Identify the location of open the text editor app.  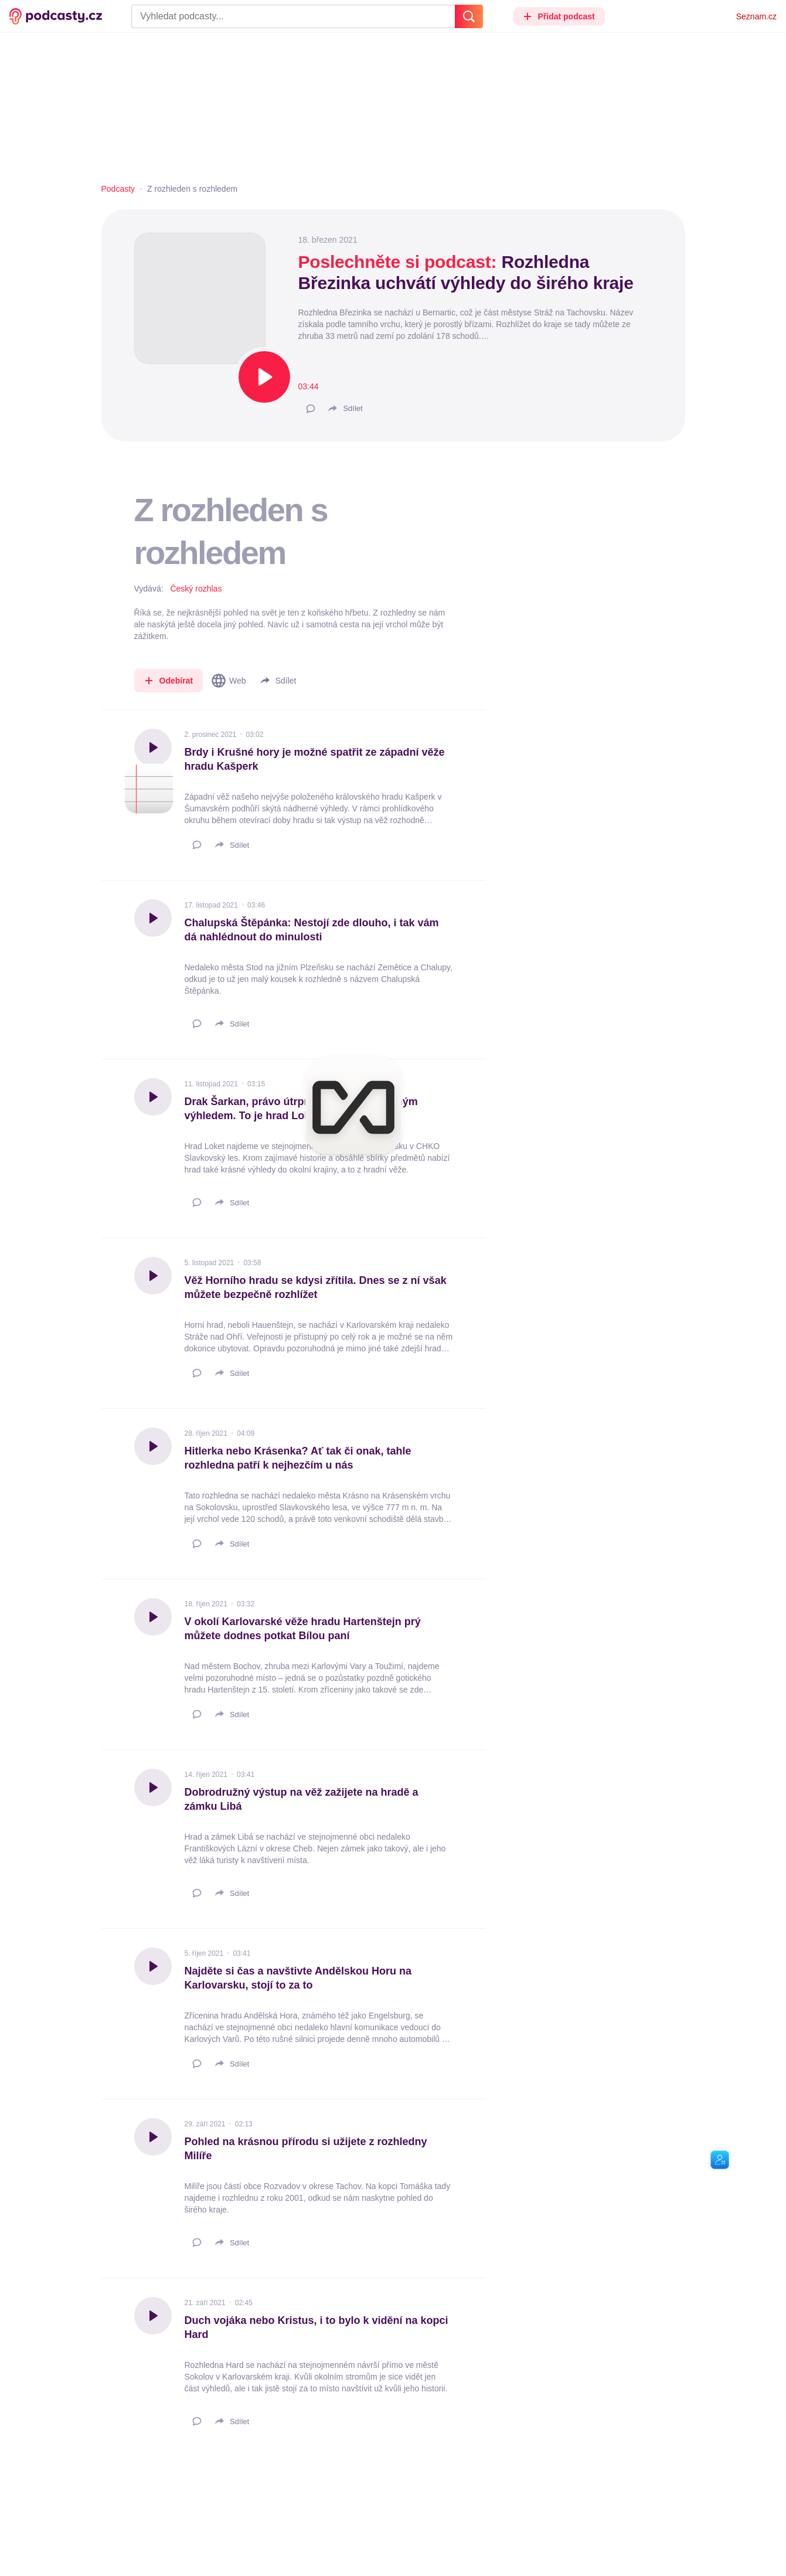
(149, 789).